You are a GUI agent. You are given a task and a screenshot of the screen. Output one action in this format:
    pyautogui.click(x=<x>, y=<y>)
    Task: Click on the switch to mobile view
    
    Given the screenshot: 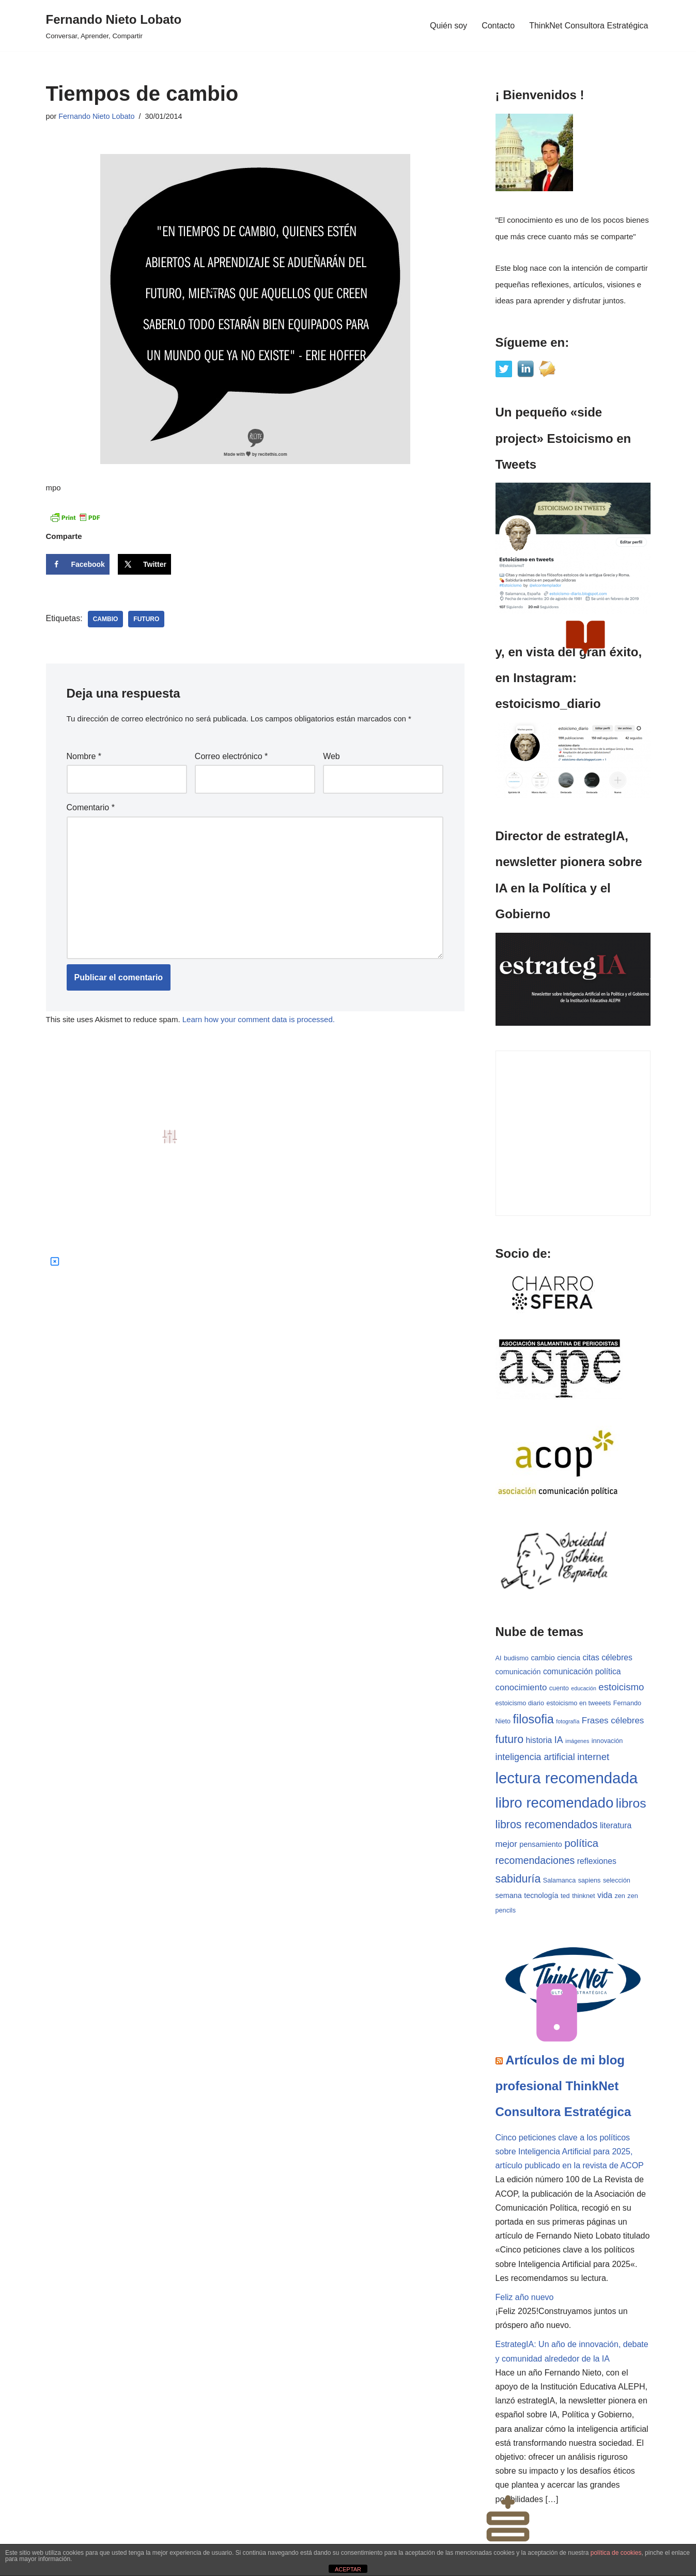 What is the action you would take?
    pyautogui.click(x=556, y=2012)
    